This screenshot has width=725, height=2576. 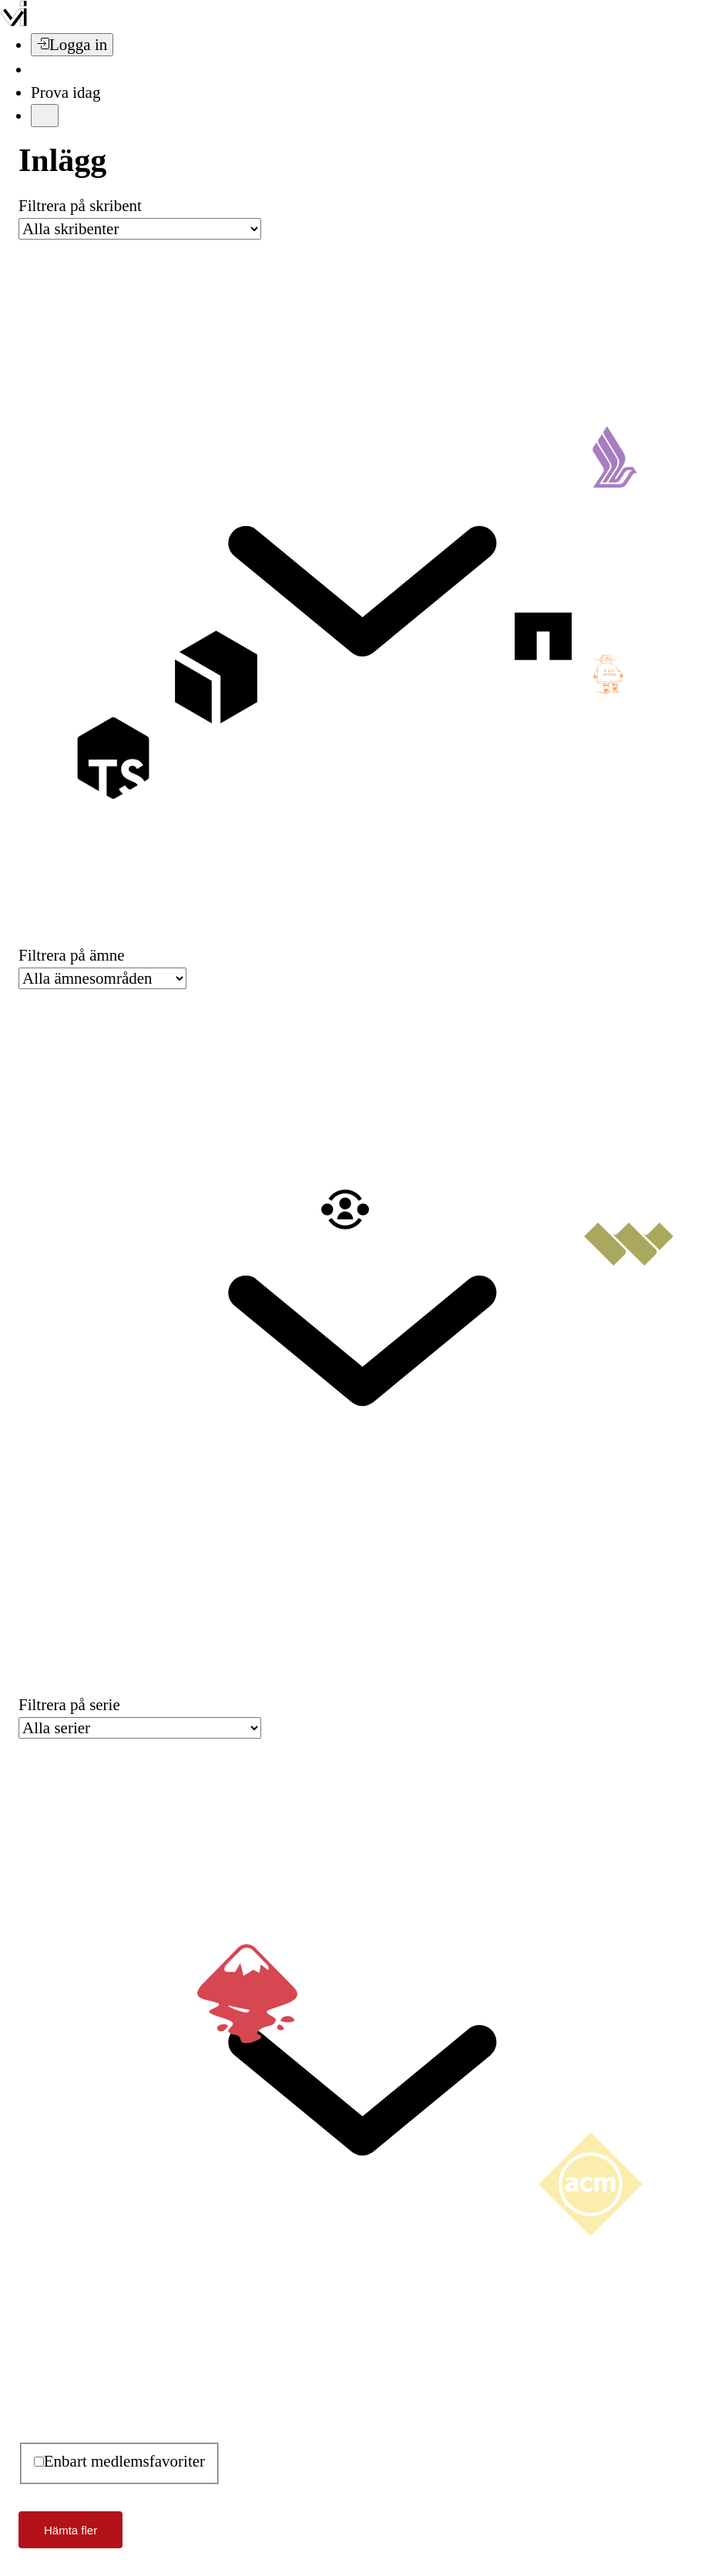 What do you see at coordinates (615, 457) in the screenshot?
I see `Singapore Airlines app or website` at bounding box center [615, 457].